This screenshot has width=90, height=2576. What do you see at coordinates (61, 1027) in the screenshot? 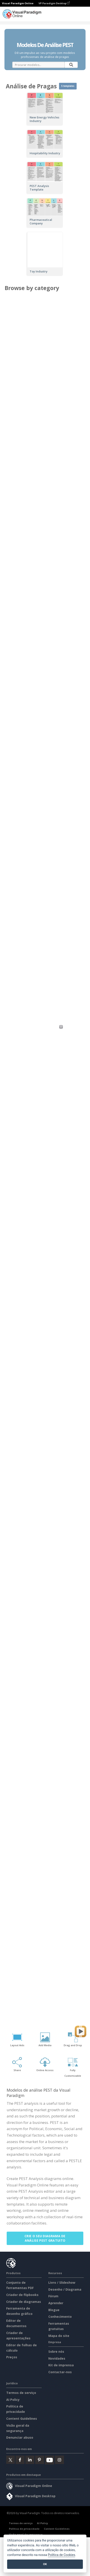
I see `open system preferences` at bounding box center [61, 1027].